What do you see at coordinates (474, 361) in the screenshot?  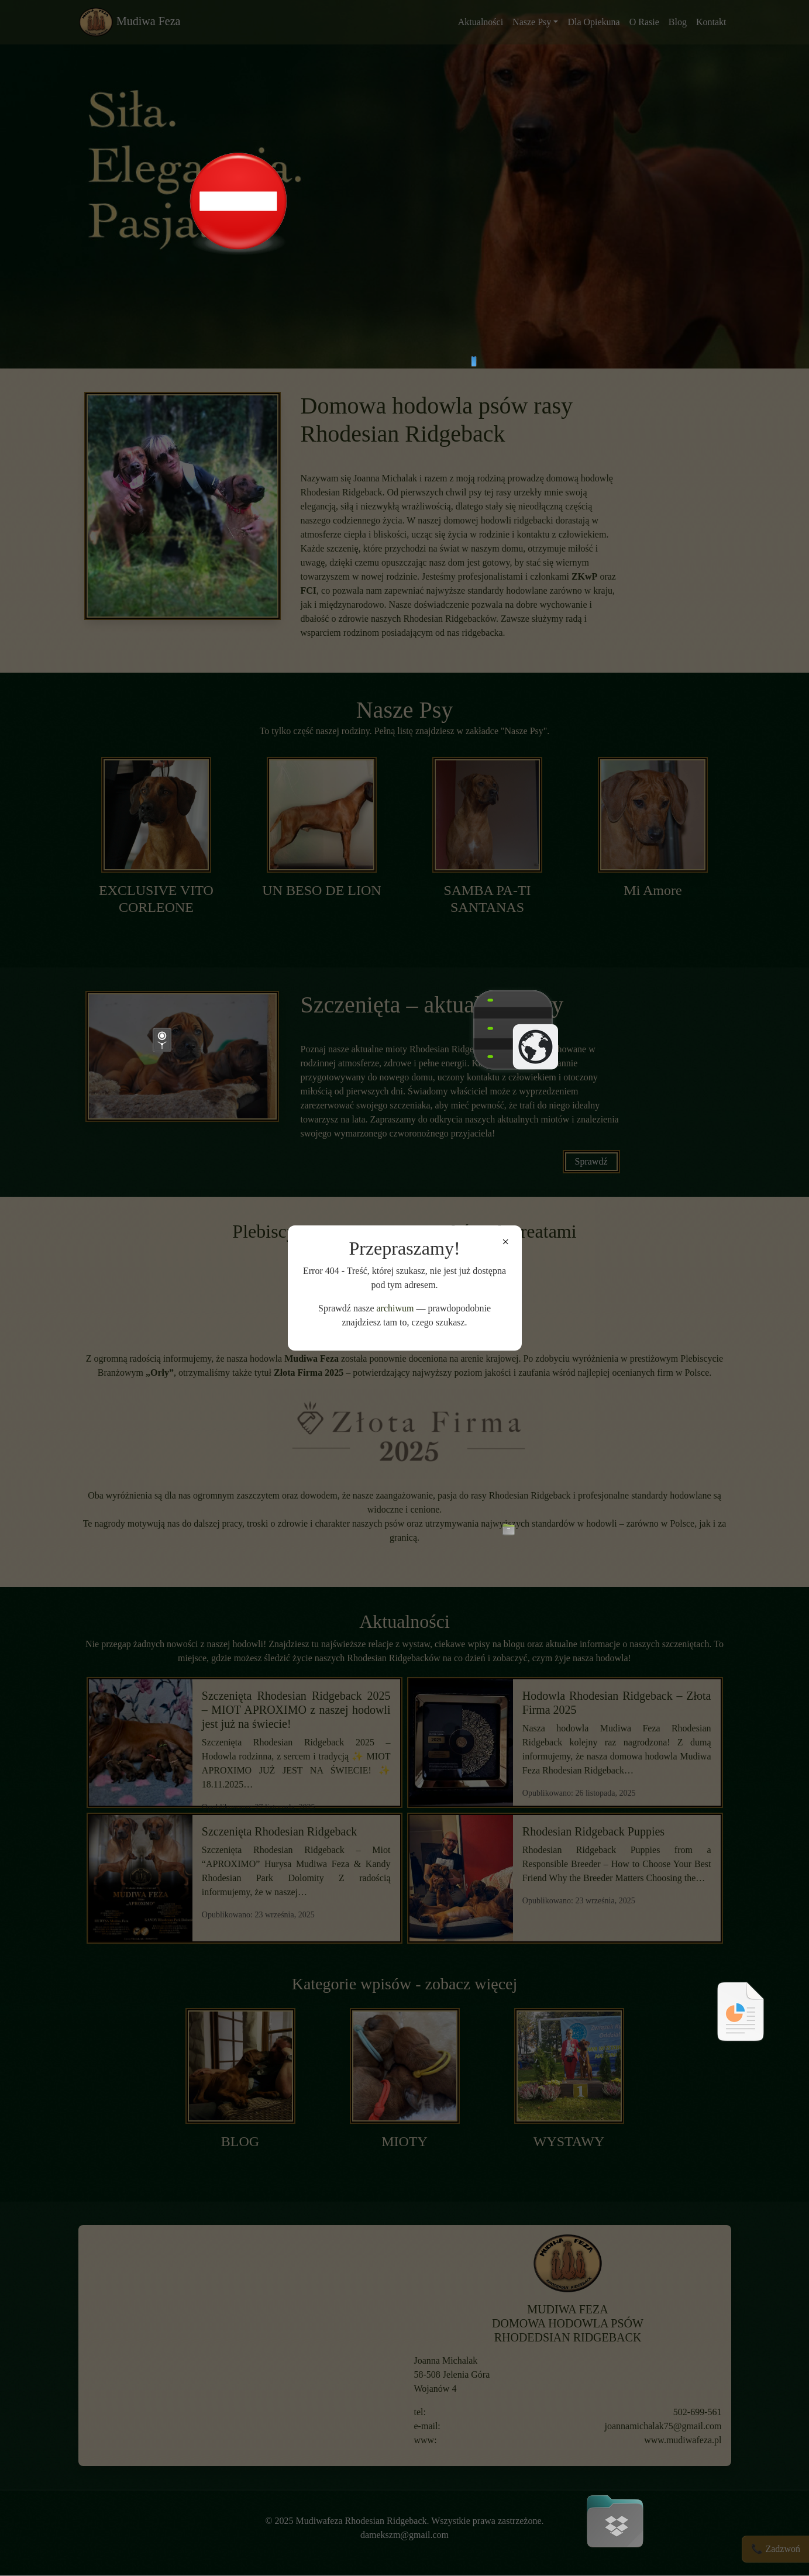 I see `iPhone 15 Pro device icon` at bounding box center [474, 361].